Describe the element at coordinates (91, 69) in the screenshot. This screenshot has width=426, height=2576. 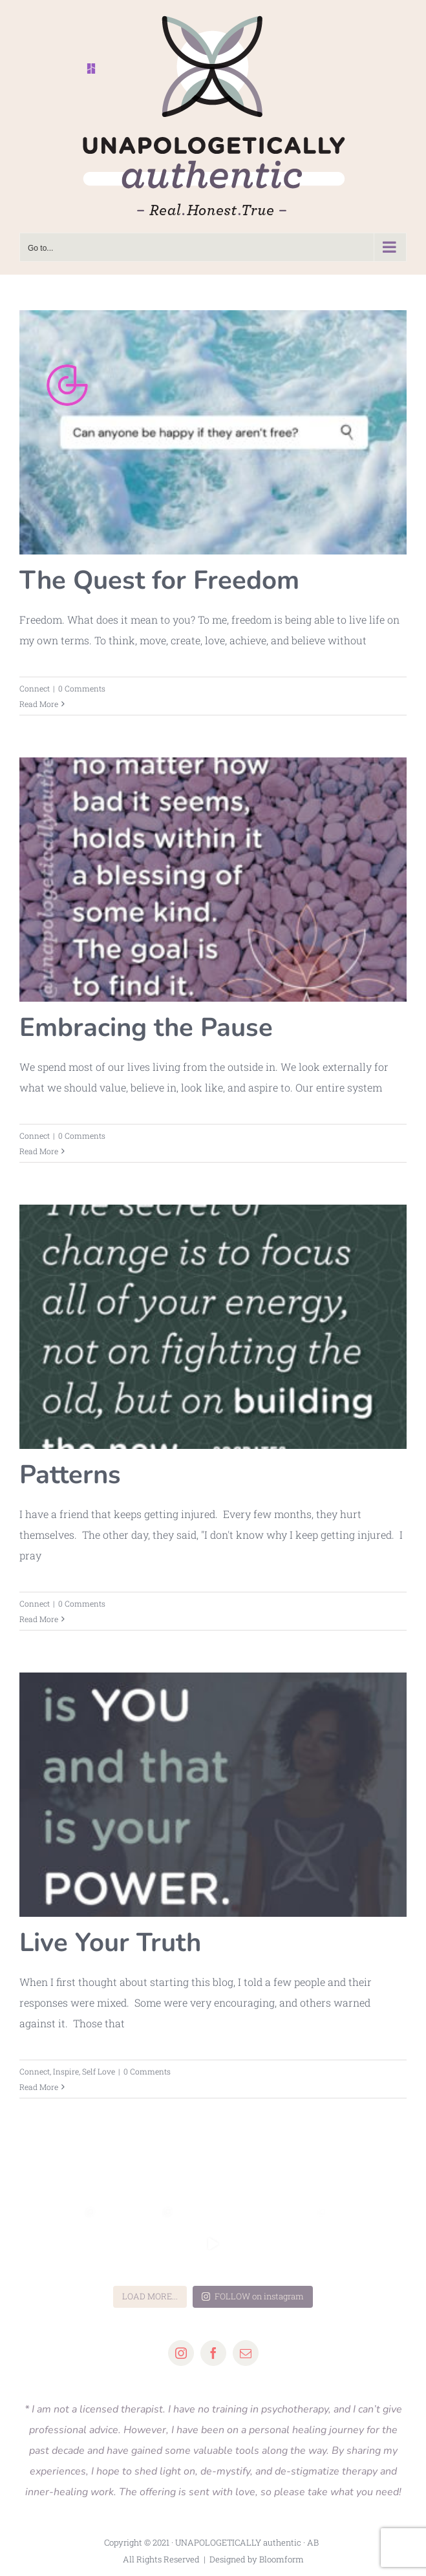
I see `open the Bambu Lab app or dashboard` at that location.